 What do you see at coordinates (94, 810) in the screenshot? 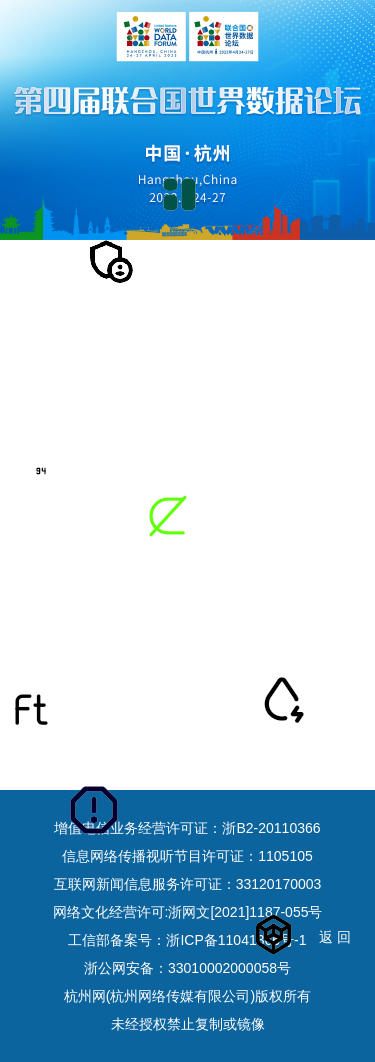
I see `indicates a warning or critical alert` at bounding box center [94, 810].